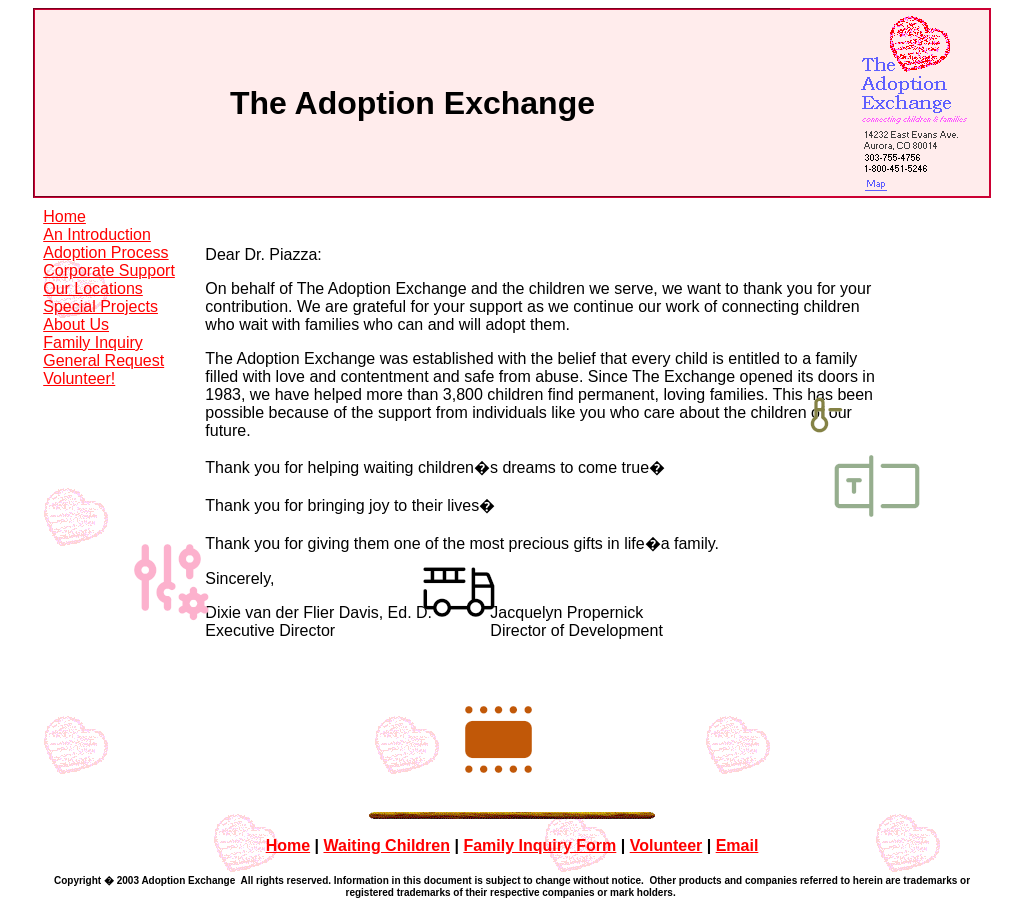 The image size is (1024, 911). I want to click on access advanced settings or configuration options, so click(167, 577).